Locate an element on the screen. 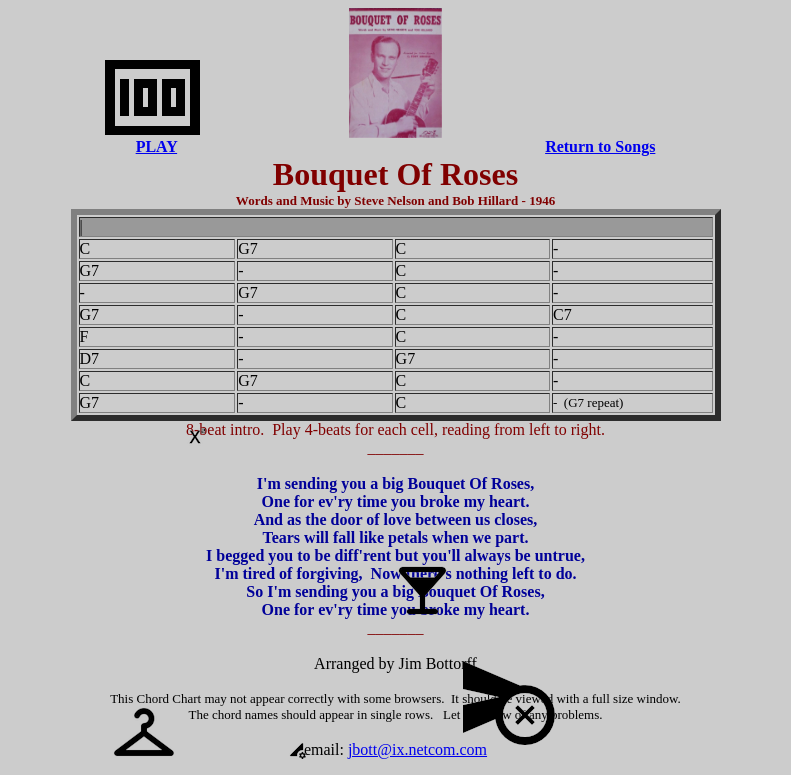 This screenshot has width=791, height=775. access coat check or wardrobe services is located at coordinates (144, 732).